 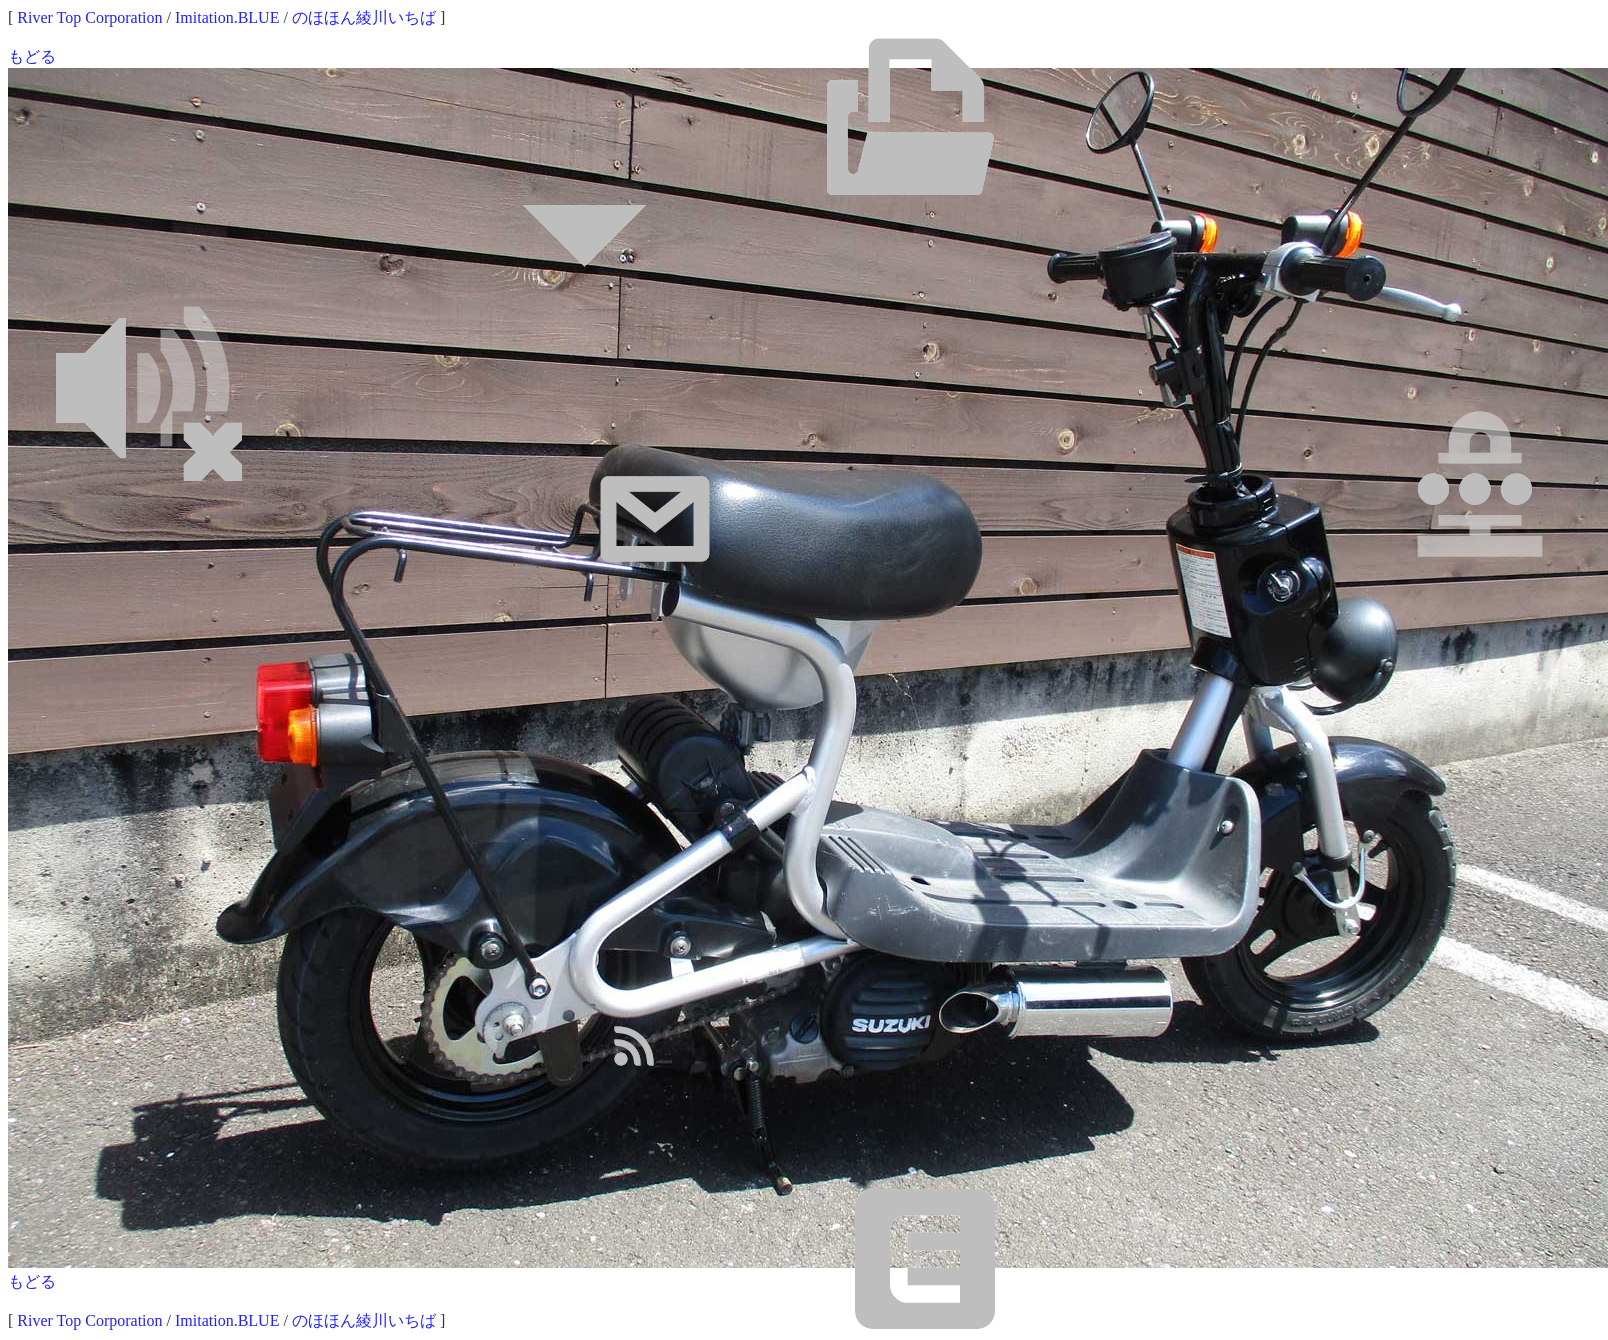 I want to click on indicates unread email in your inbox, so click(x=655, y=515).